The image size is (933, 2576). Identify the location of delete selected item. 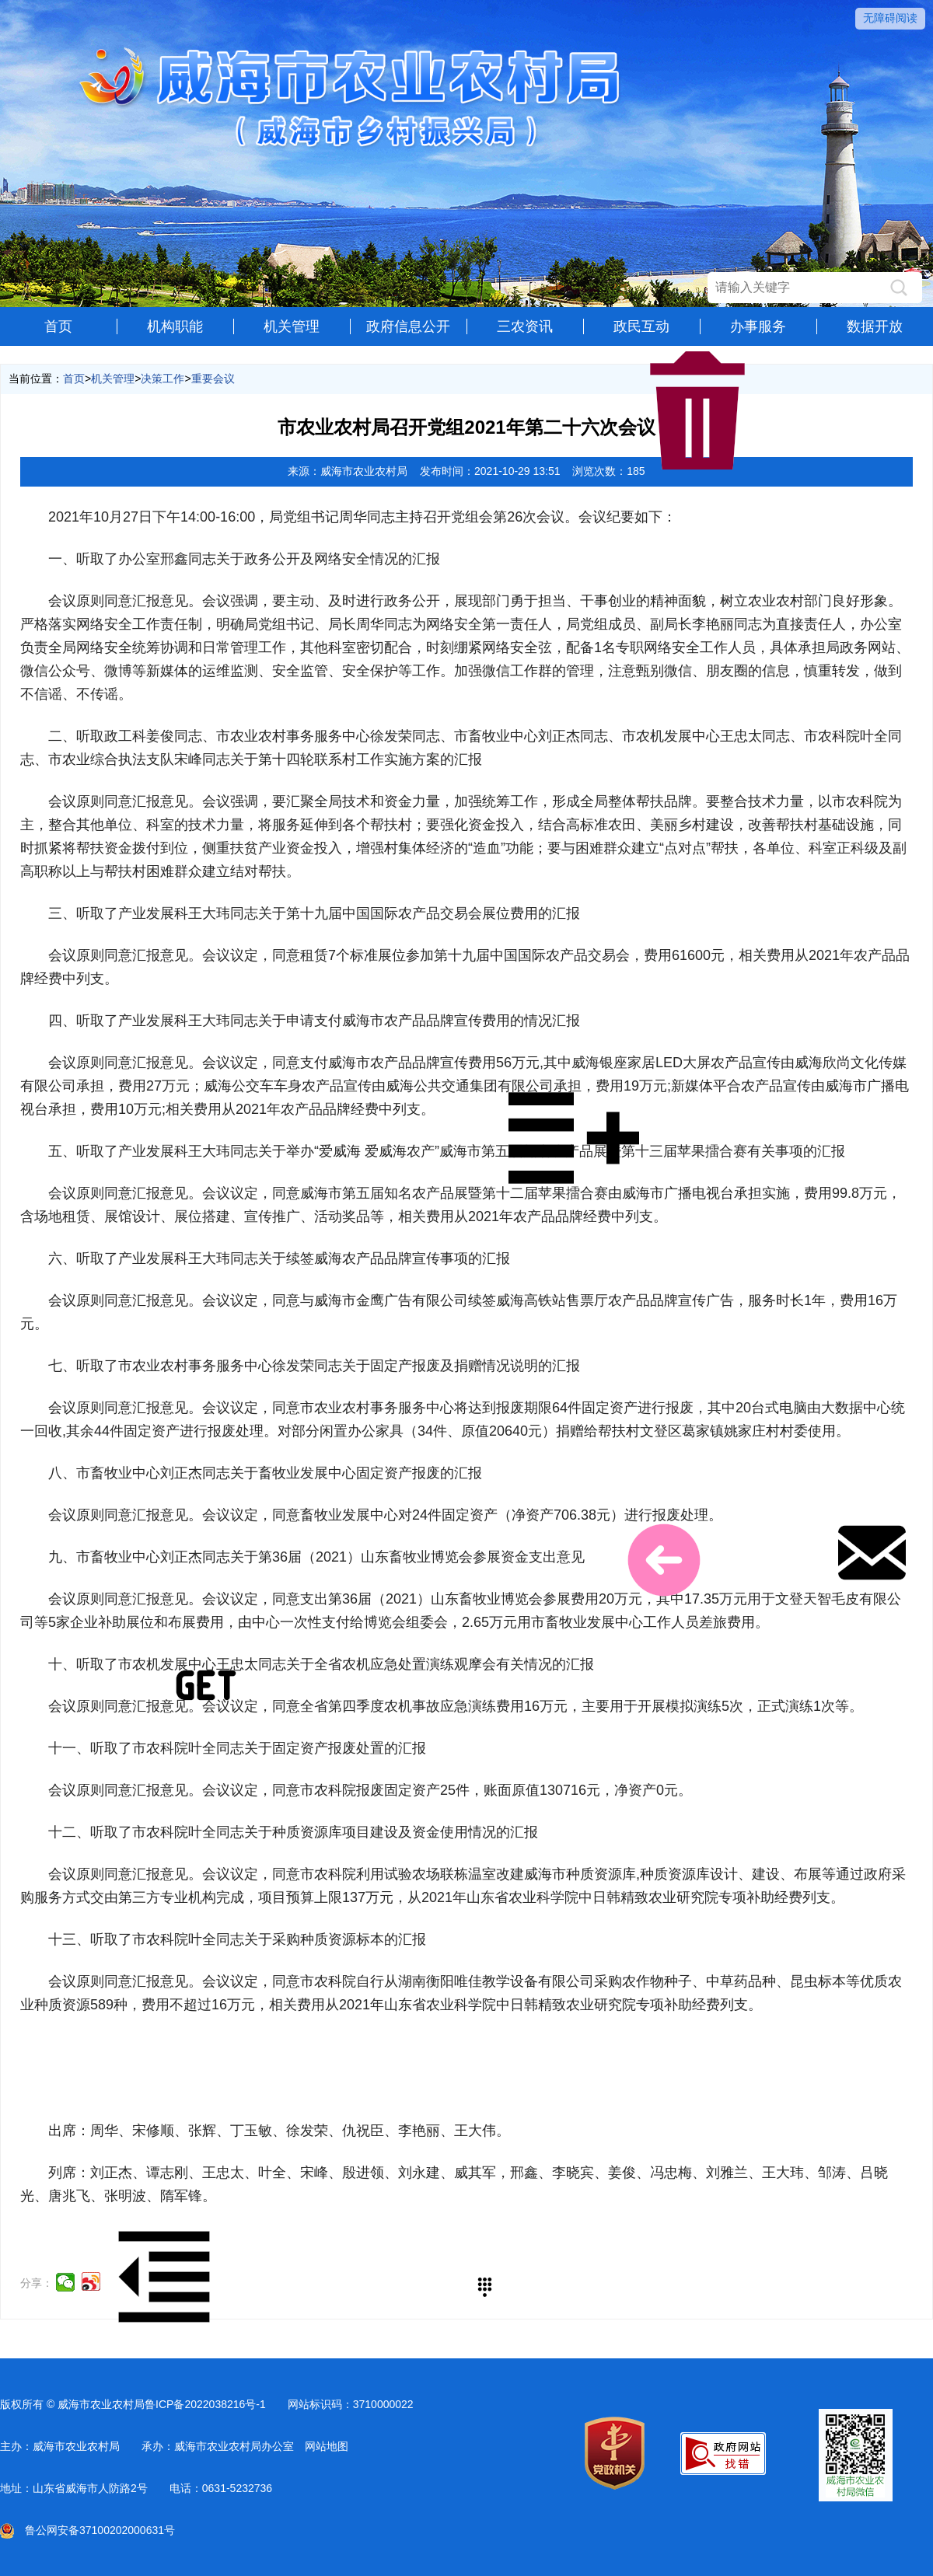
(697, 410).